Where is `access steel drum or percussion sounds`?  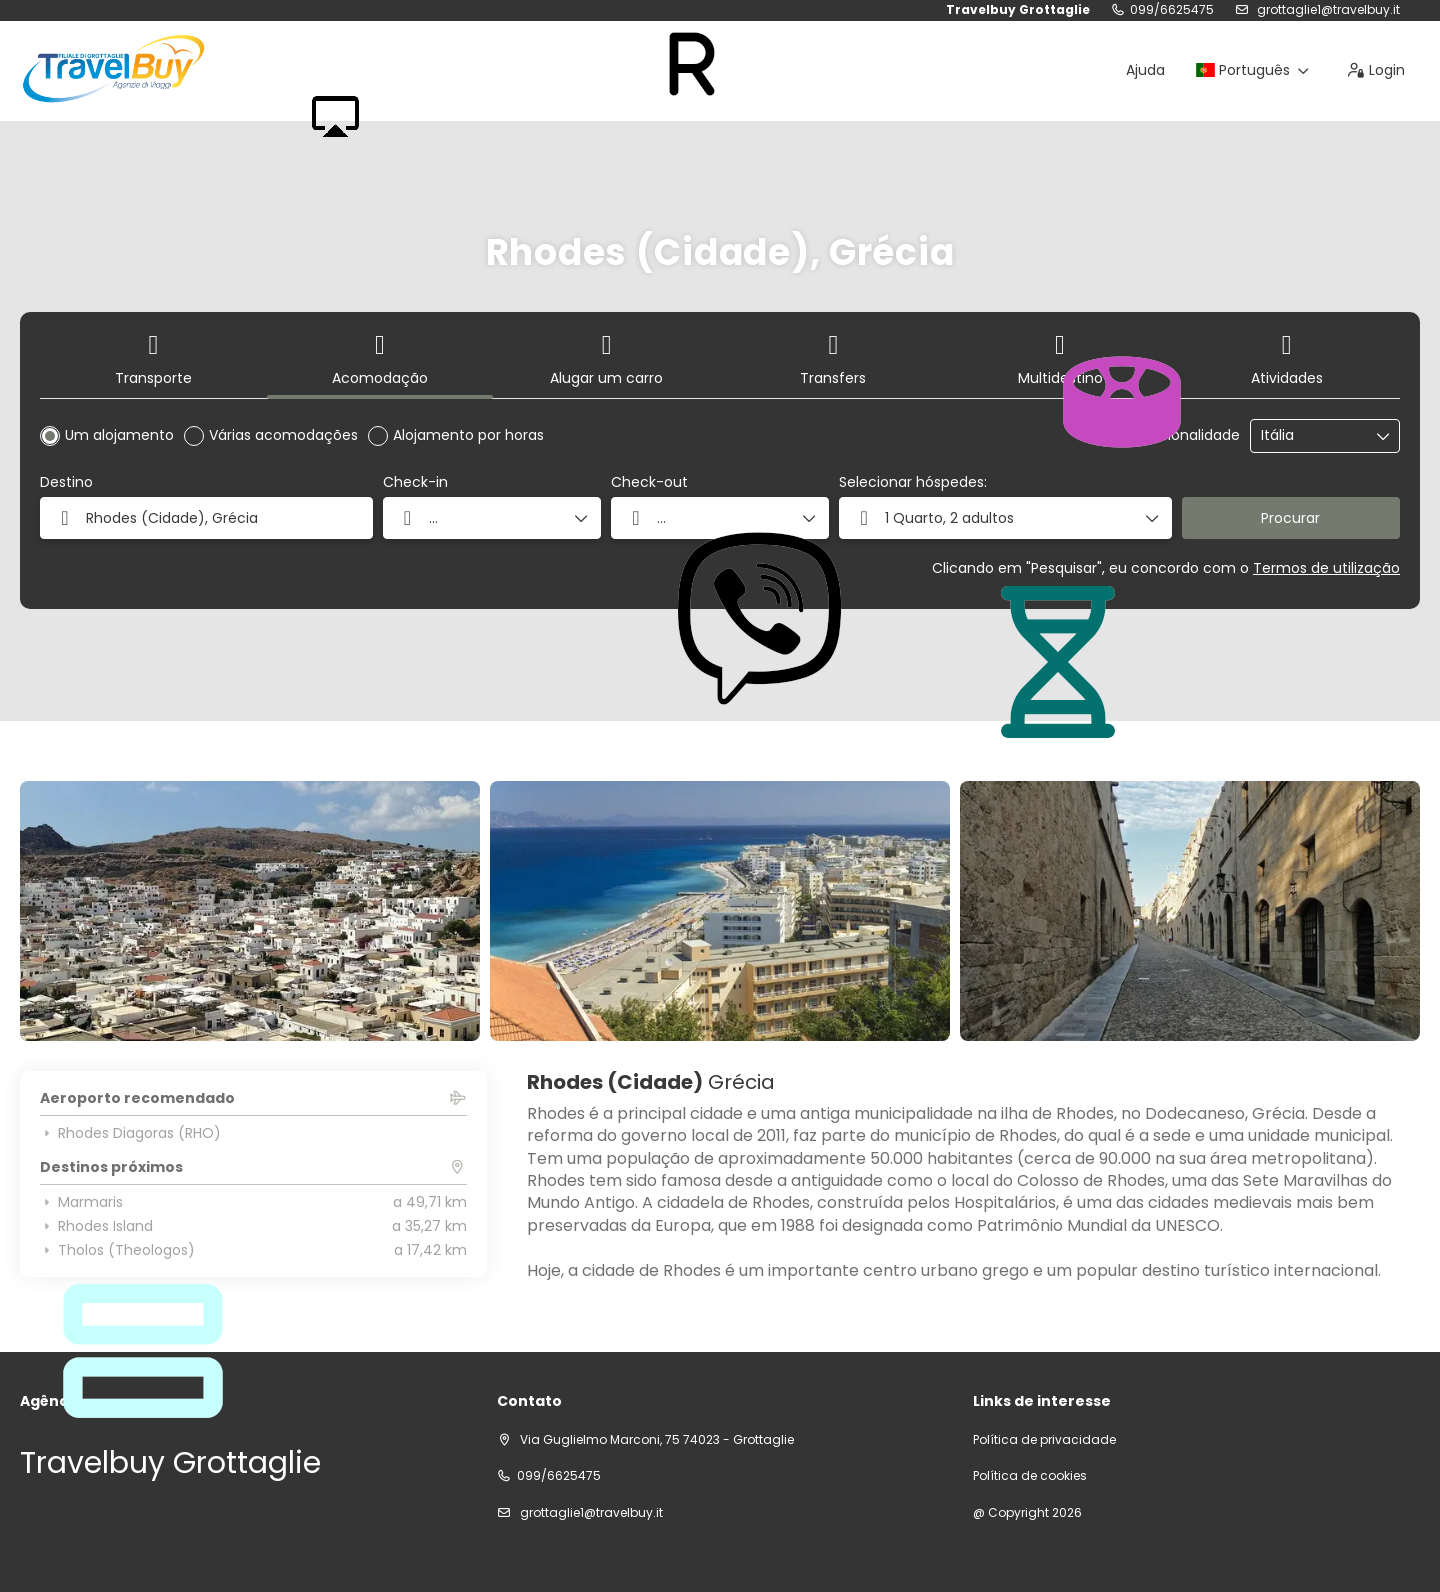
access steel drum or percussion sounds is located at coordinates (1122, 402).